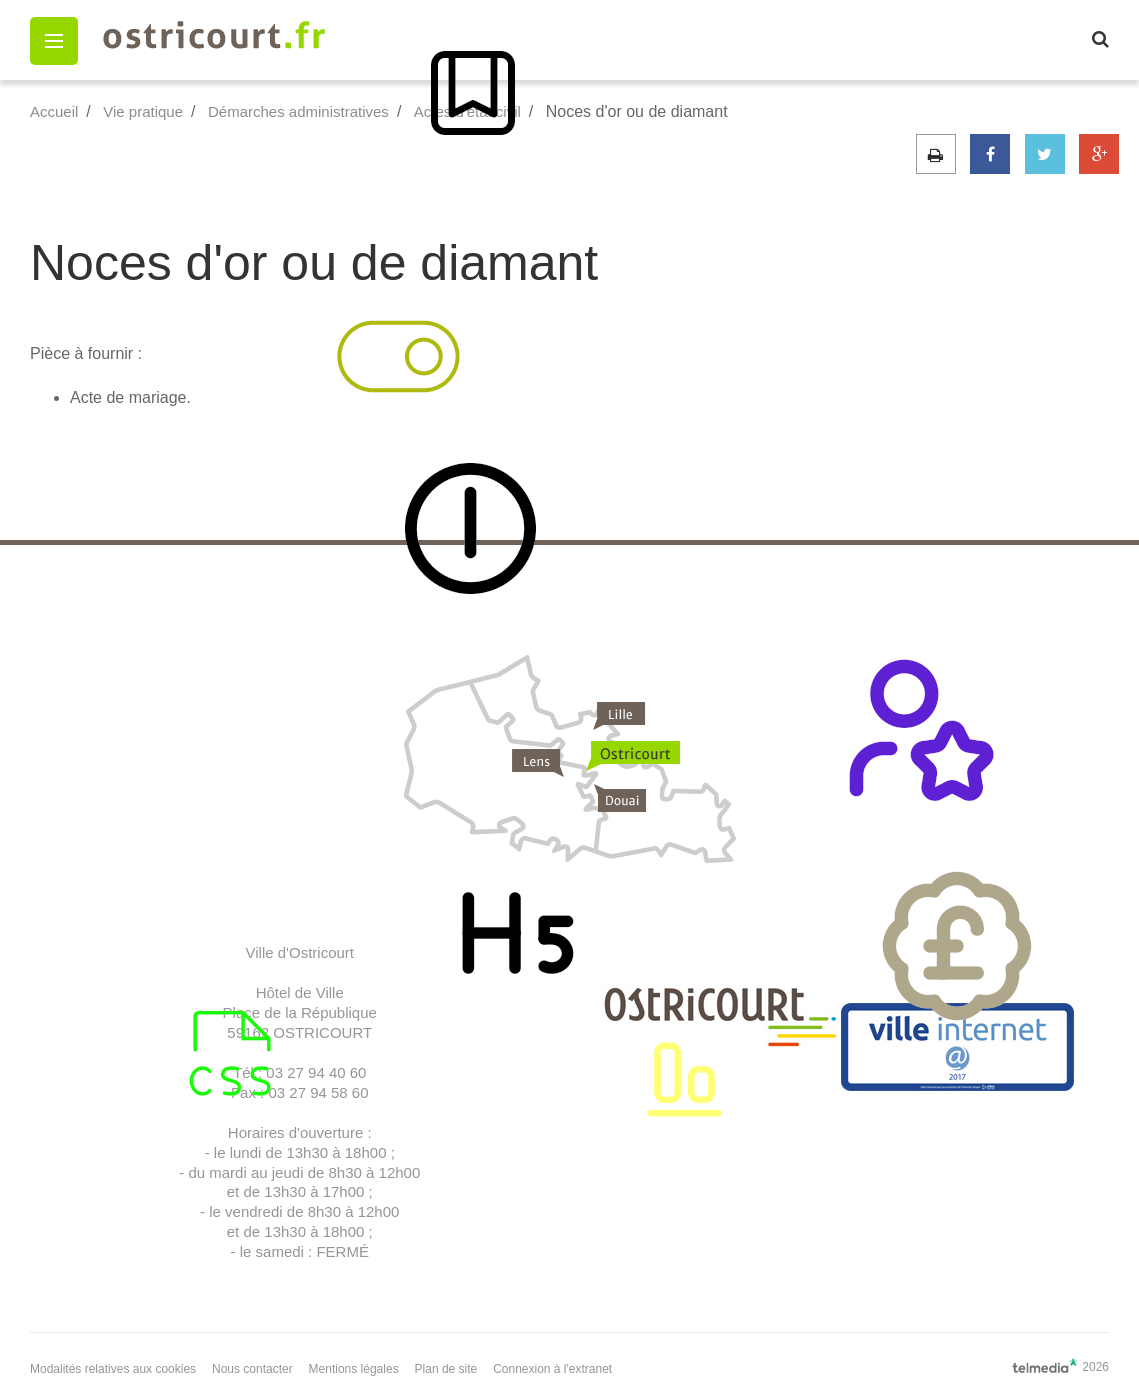 Image resolution: width=1139 pixels, height=1400 pixels. Describe the element at coordinates (515, 933) in the screenshot. I see `format text as heading level 5` at that location.